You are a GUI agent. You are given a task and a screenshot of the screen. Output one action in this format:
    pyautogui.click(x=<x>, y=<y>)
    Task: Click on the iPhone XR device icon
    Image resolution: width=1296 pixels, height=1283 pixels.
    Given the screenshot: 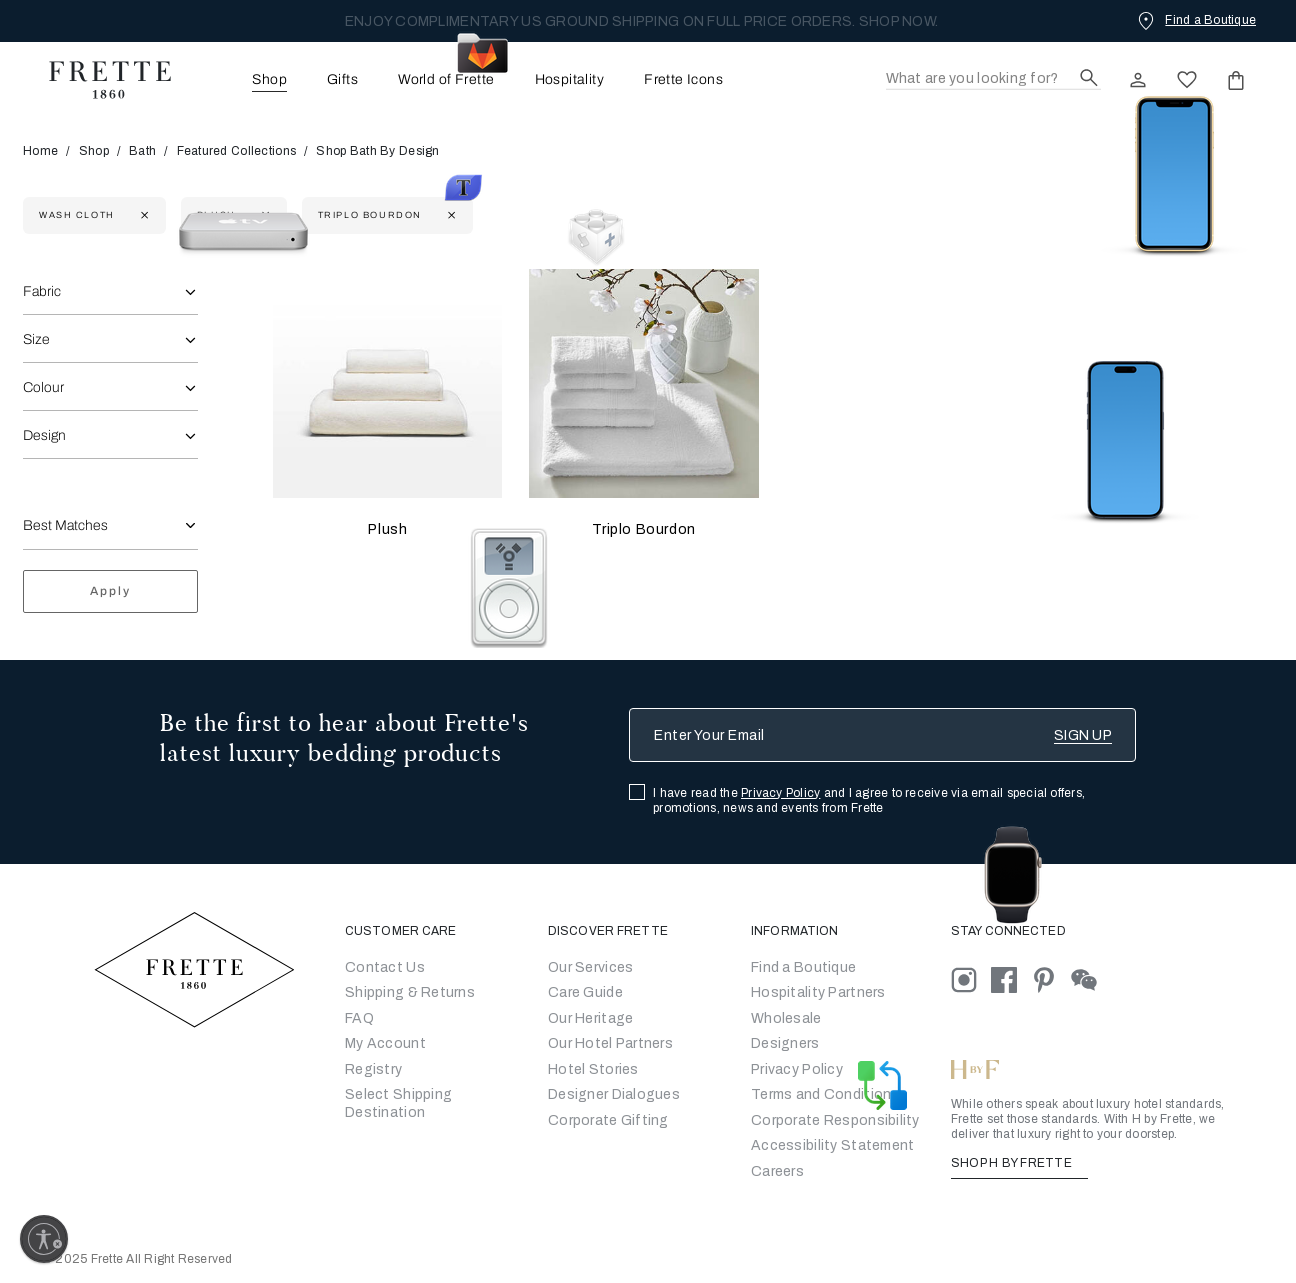 What is the action you would take?
    pyautogui.click(x=1174, y=176)
    